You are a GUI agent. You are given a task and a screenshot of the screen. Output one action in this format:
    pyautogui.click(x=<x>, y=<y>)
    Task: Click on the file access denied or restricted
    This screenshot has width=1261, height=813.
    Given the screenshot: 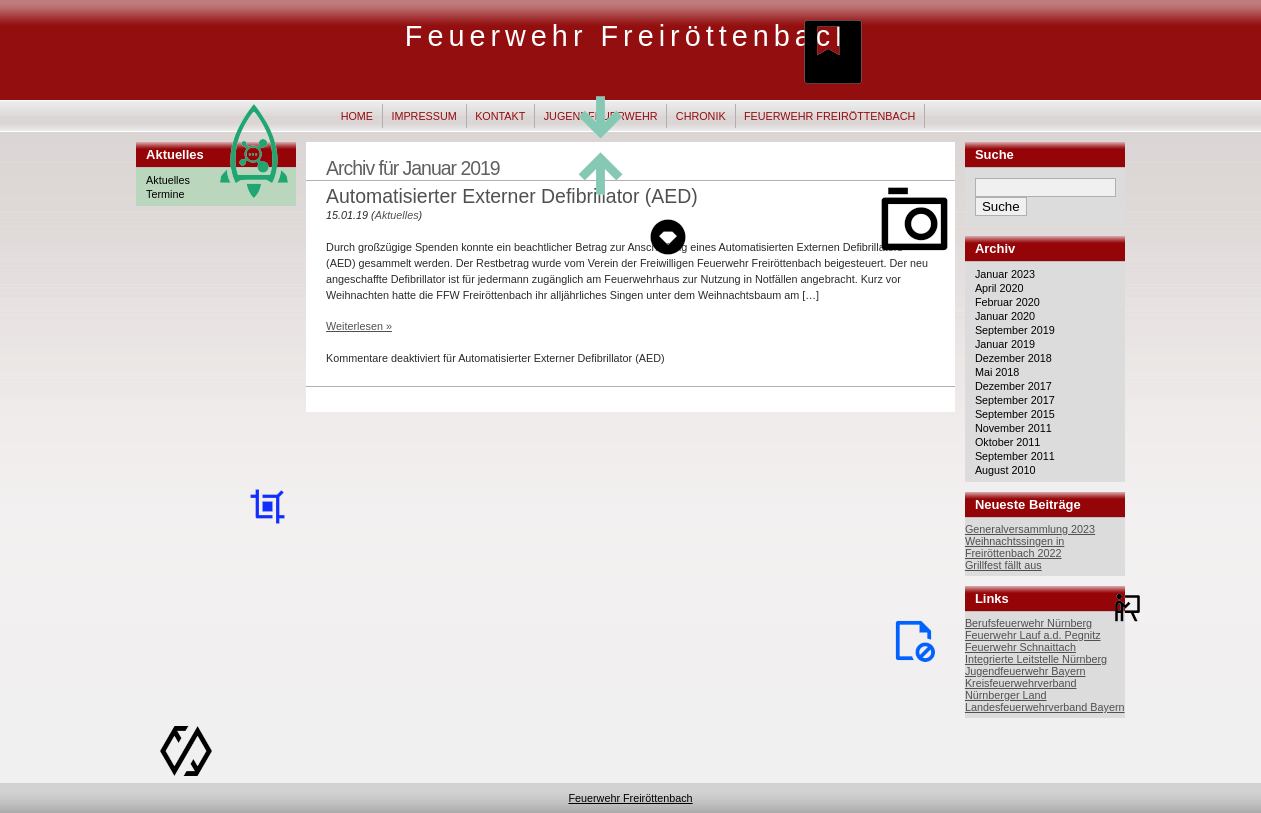 What is the action you would take?
    pyautogui.click(x=913, y=640)
    